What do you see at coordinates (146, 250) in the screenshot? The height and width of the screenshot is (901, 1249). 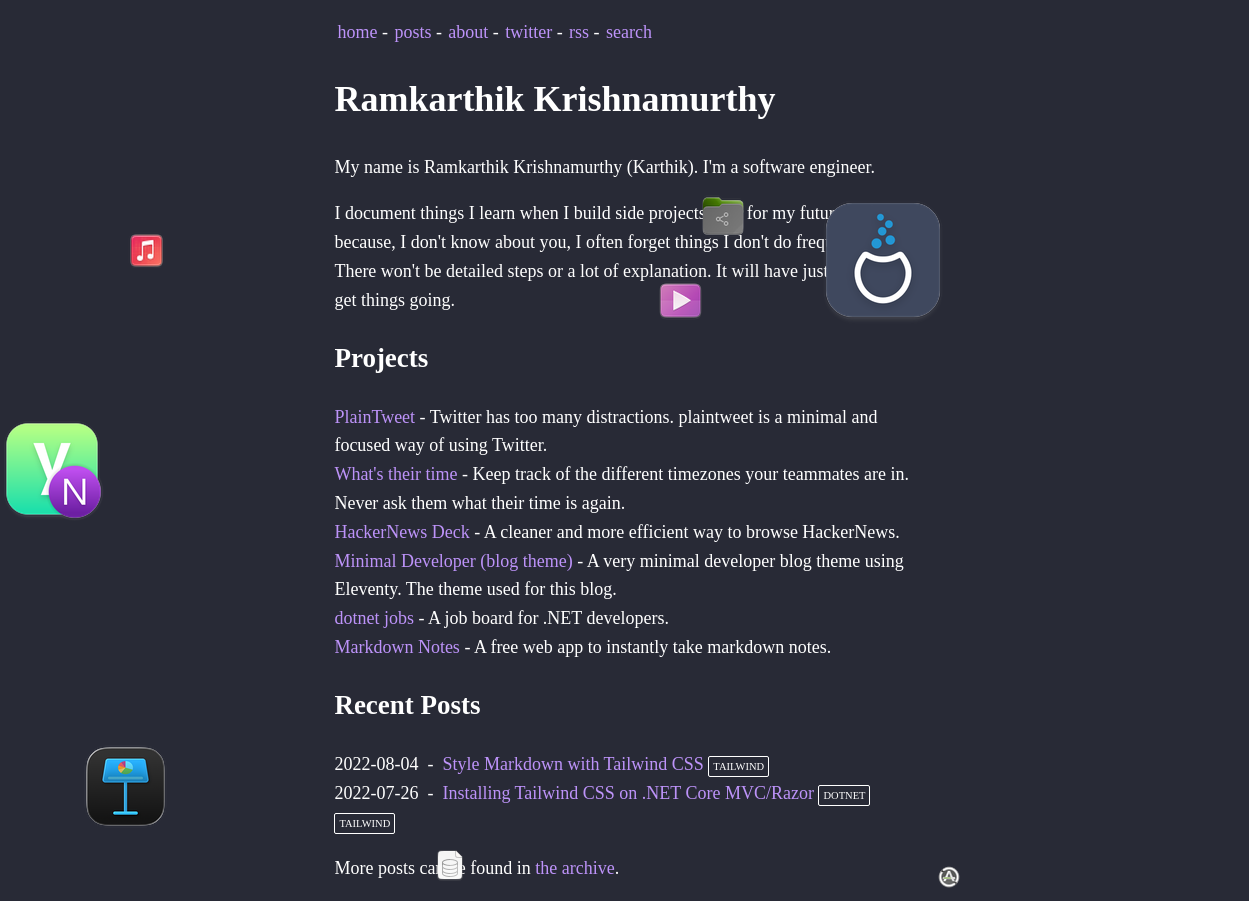 I see `open the music app` at bounding box center [146, 250].